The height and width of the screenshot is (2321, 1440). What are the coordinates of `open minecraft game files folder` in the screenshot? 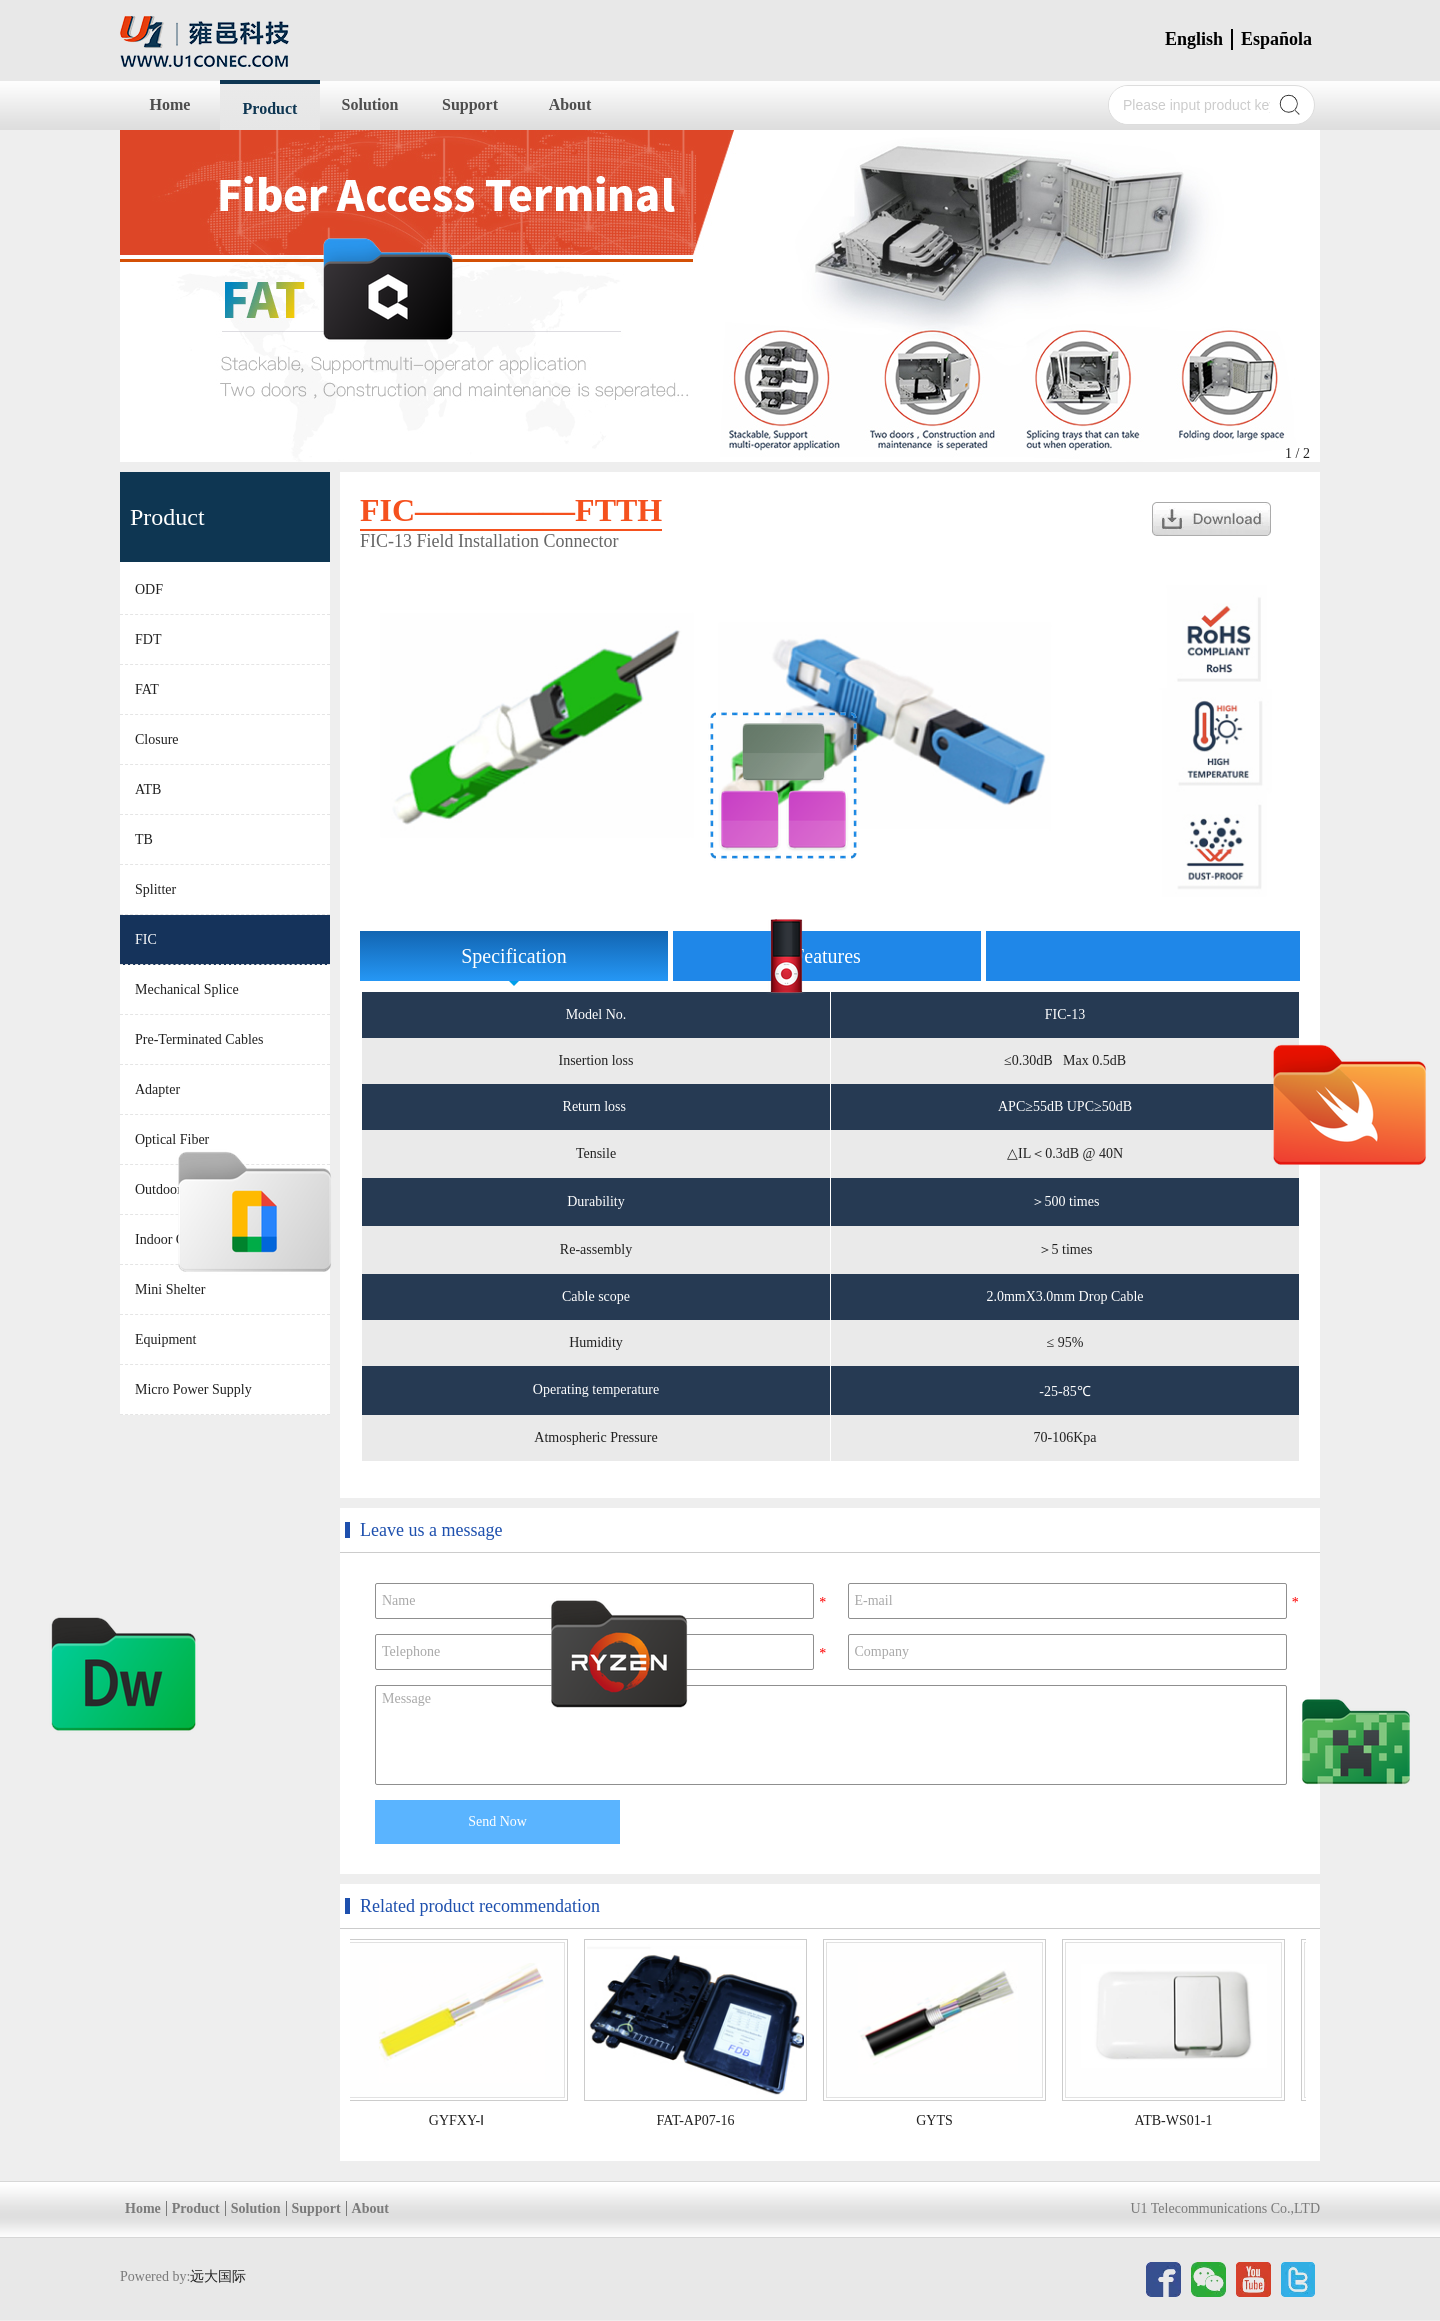 It's located at (1355, 1744).